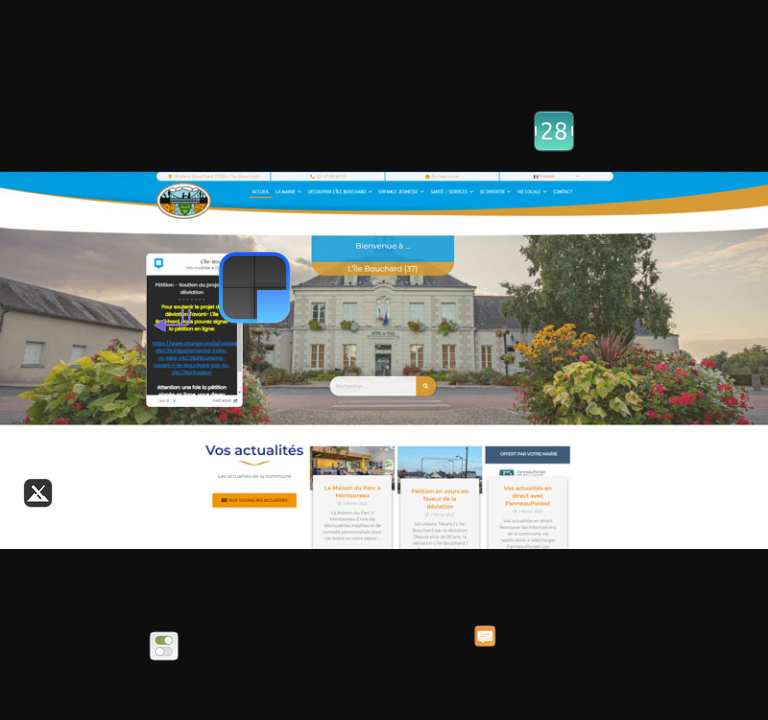 Image resolution: width=768 pixels, height=720 pixels. Describe the element at coordinates (485, 636) in the screenshot. I see `open messaging app` at that location.